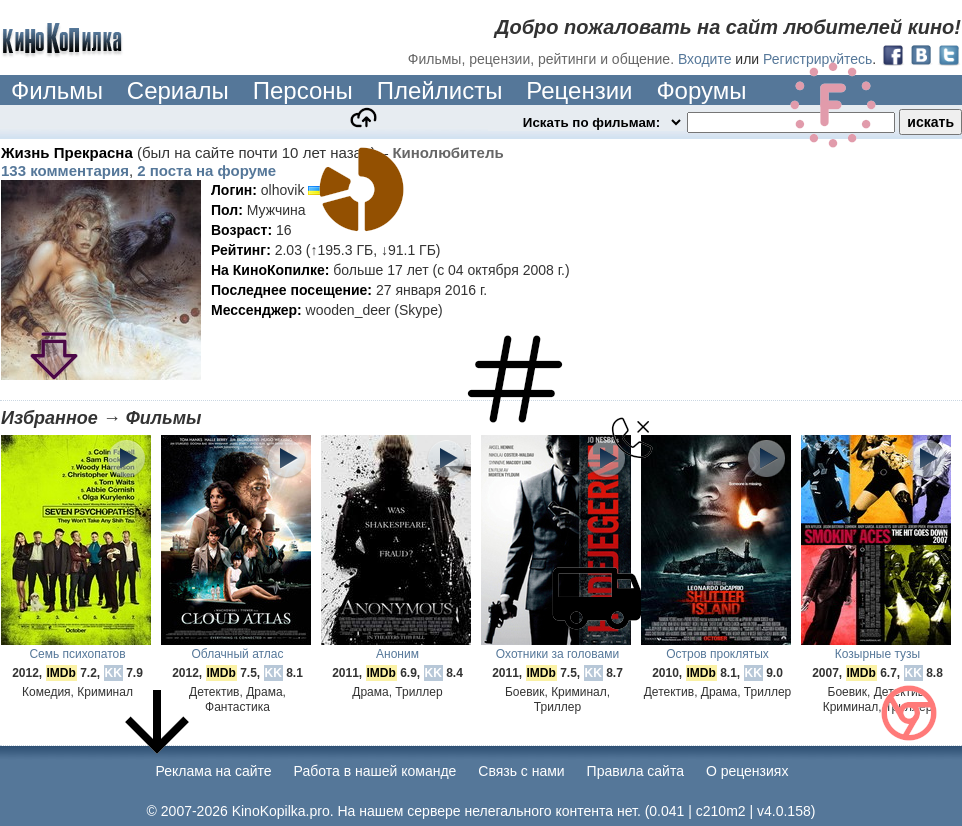 Image resolution: width=962 pixels, height=826 pixels. What do you see at coordinates (54, 354) in the screenshot?
I see `download file or content` at bounding box center [54, 354].